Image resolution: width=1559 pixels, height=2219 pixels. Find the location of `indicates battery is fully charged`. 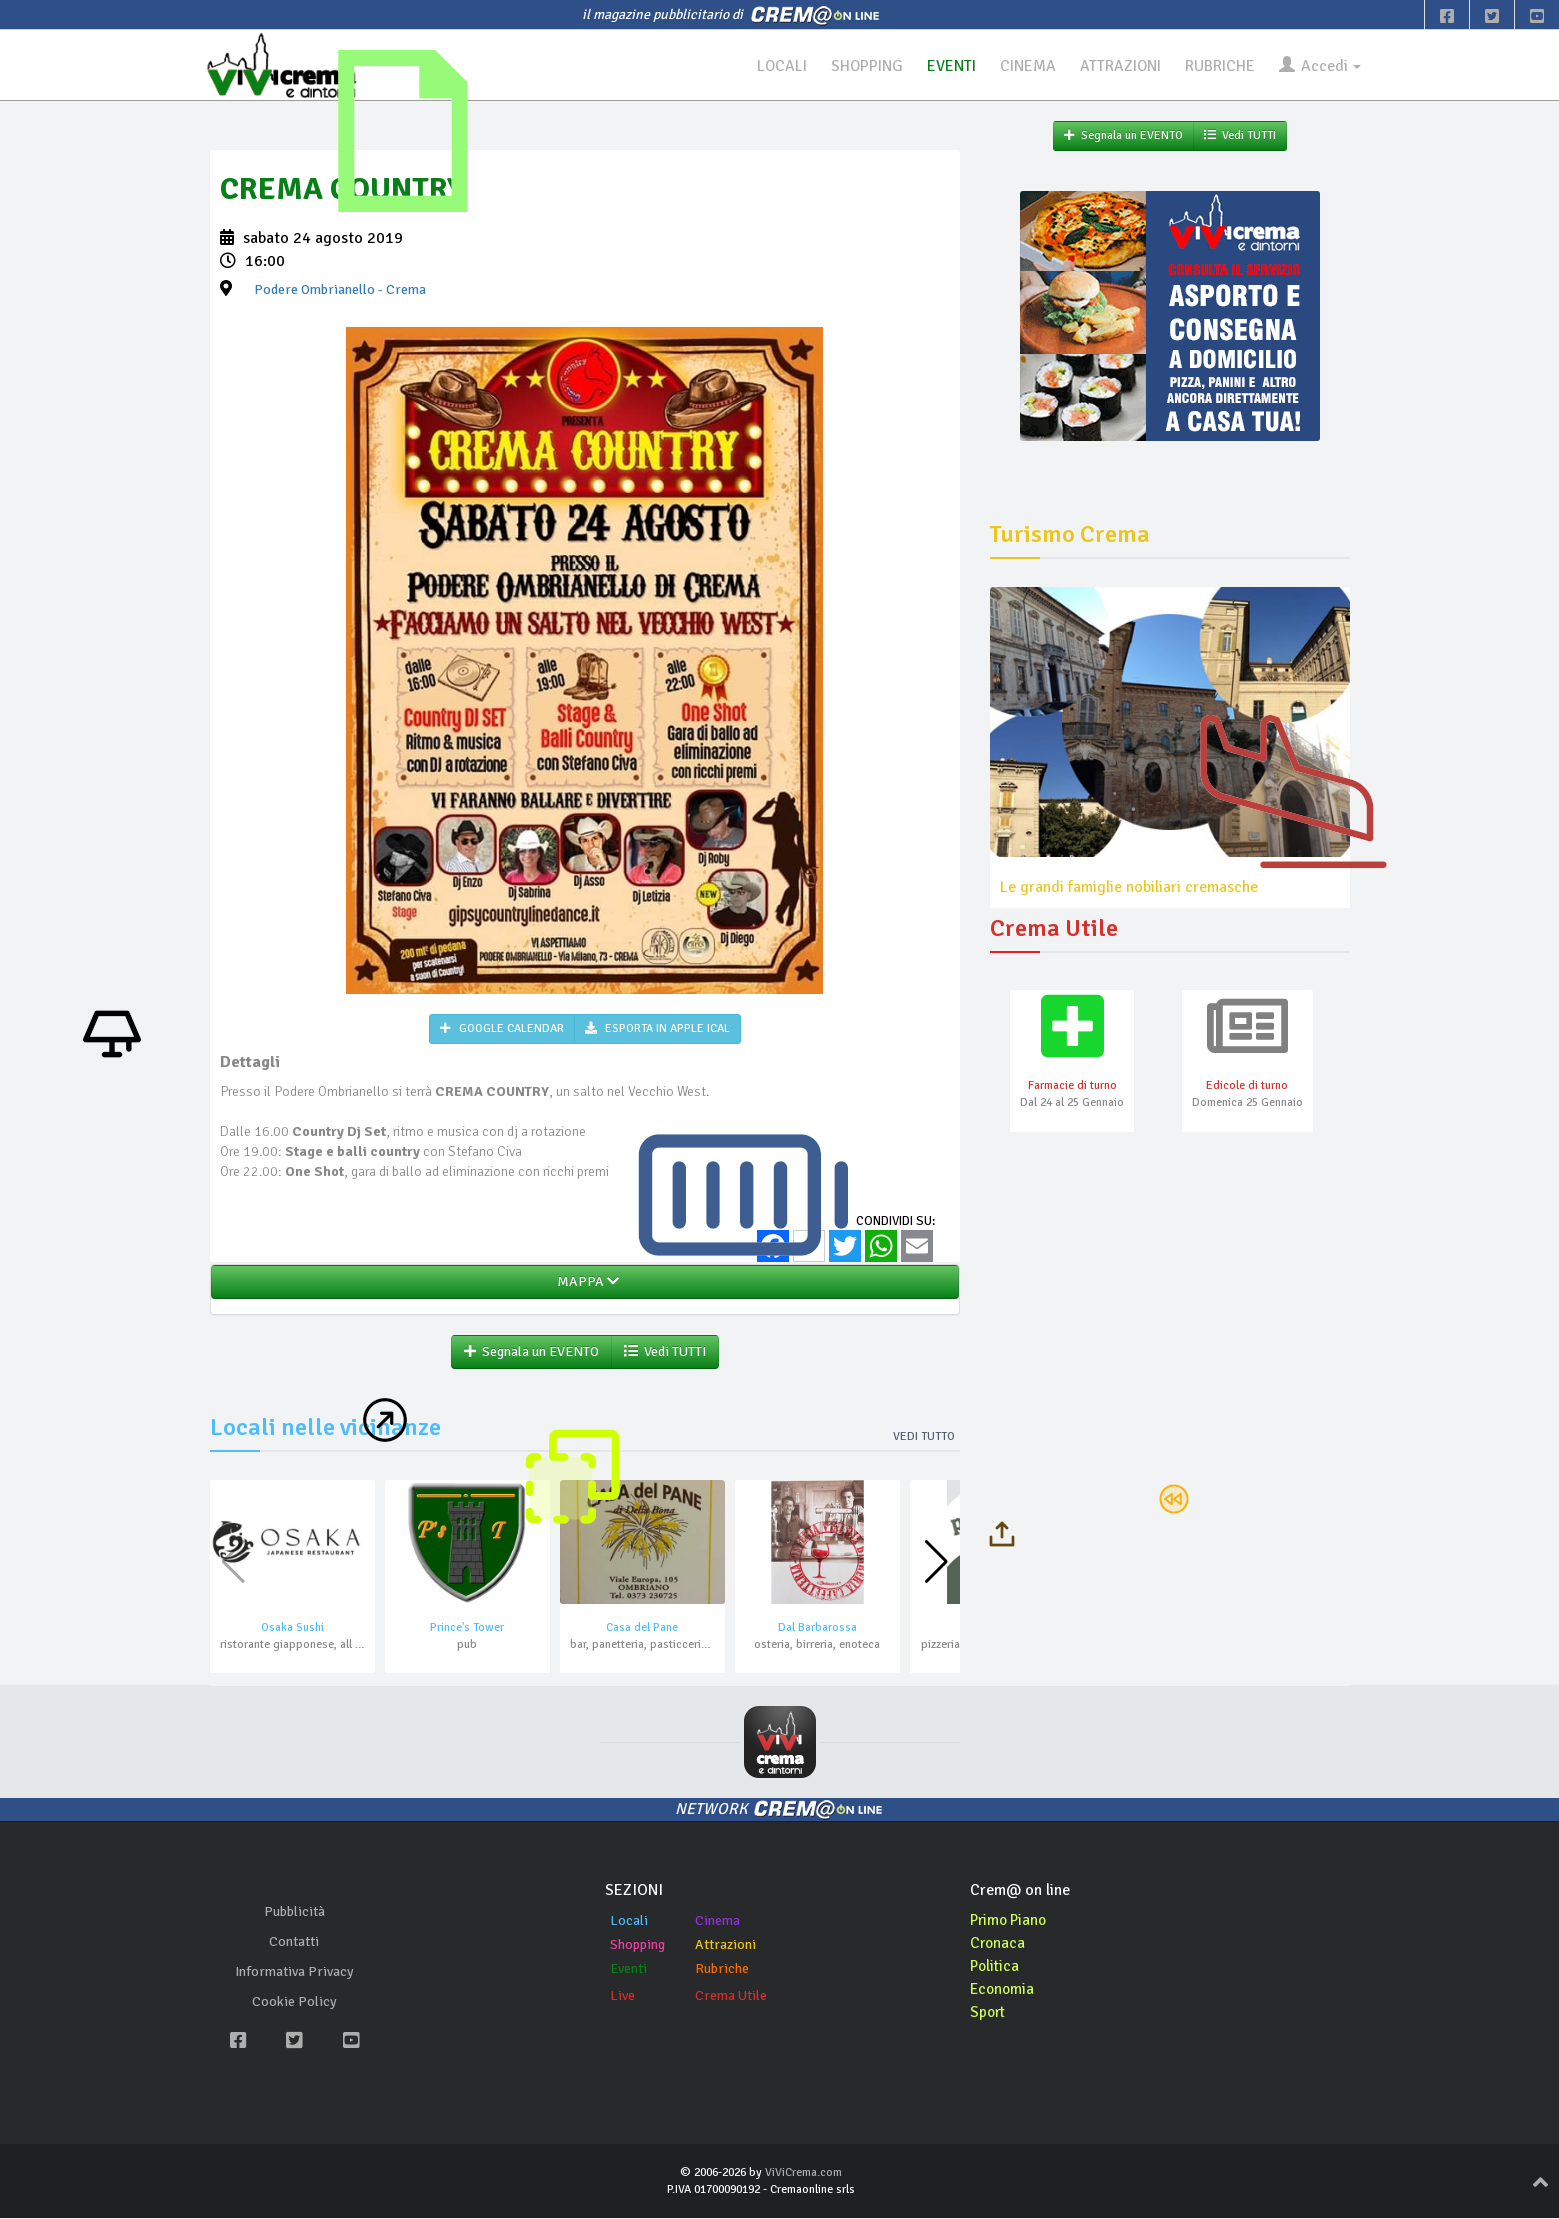

indicates battery is fully charged is located at coordinates (740, 1195).